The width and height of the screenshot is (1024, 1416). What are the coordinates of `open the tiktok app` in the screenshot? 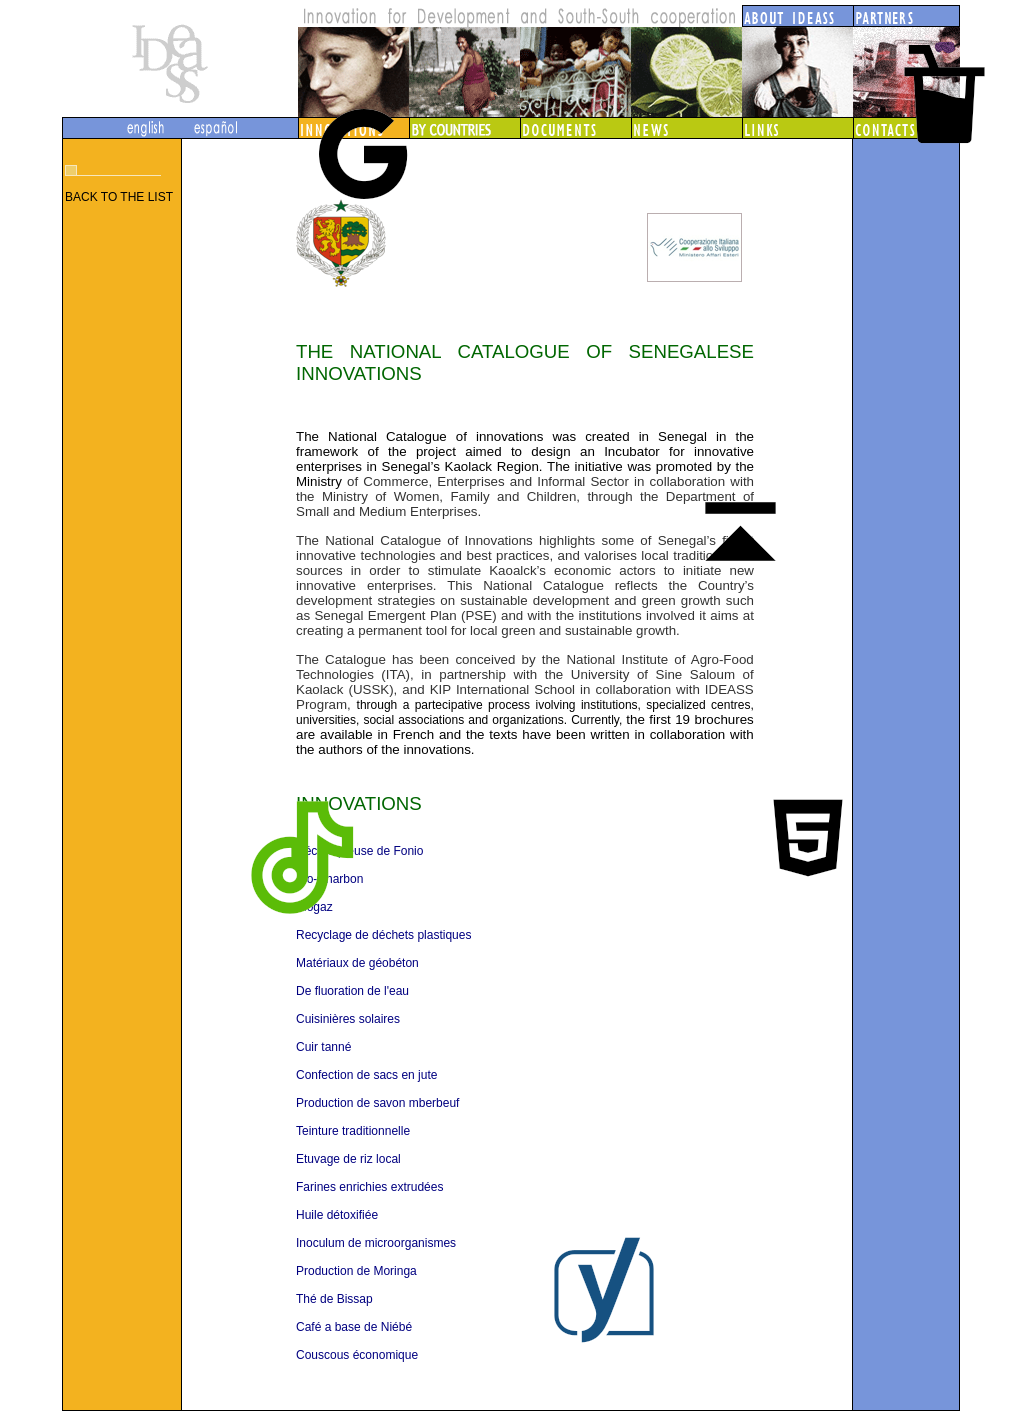 It's located at (302, 857).